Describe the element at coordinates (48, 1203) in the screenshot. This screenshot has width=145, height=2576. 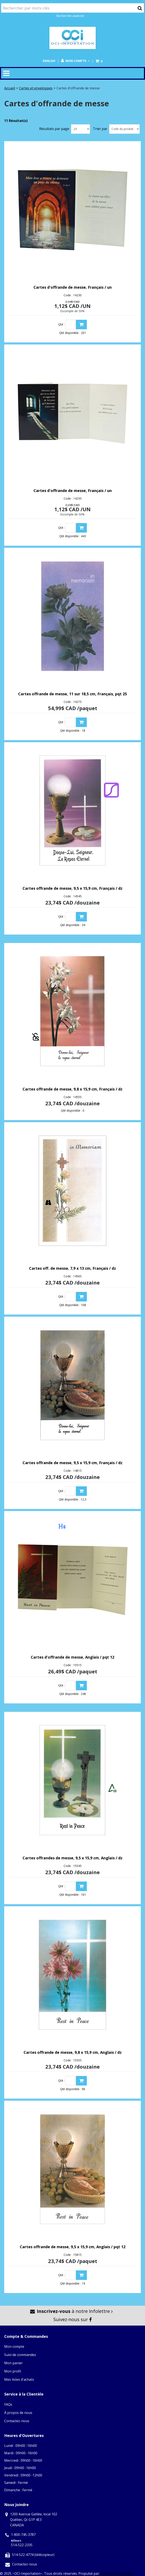
I see `access navigation or directions` at that location.